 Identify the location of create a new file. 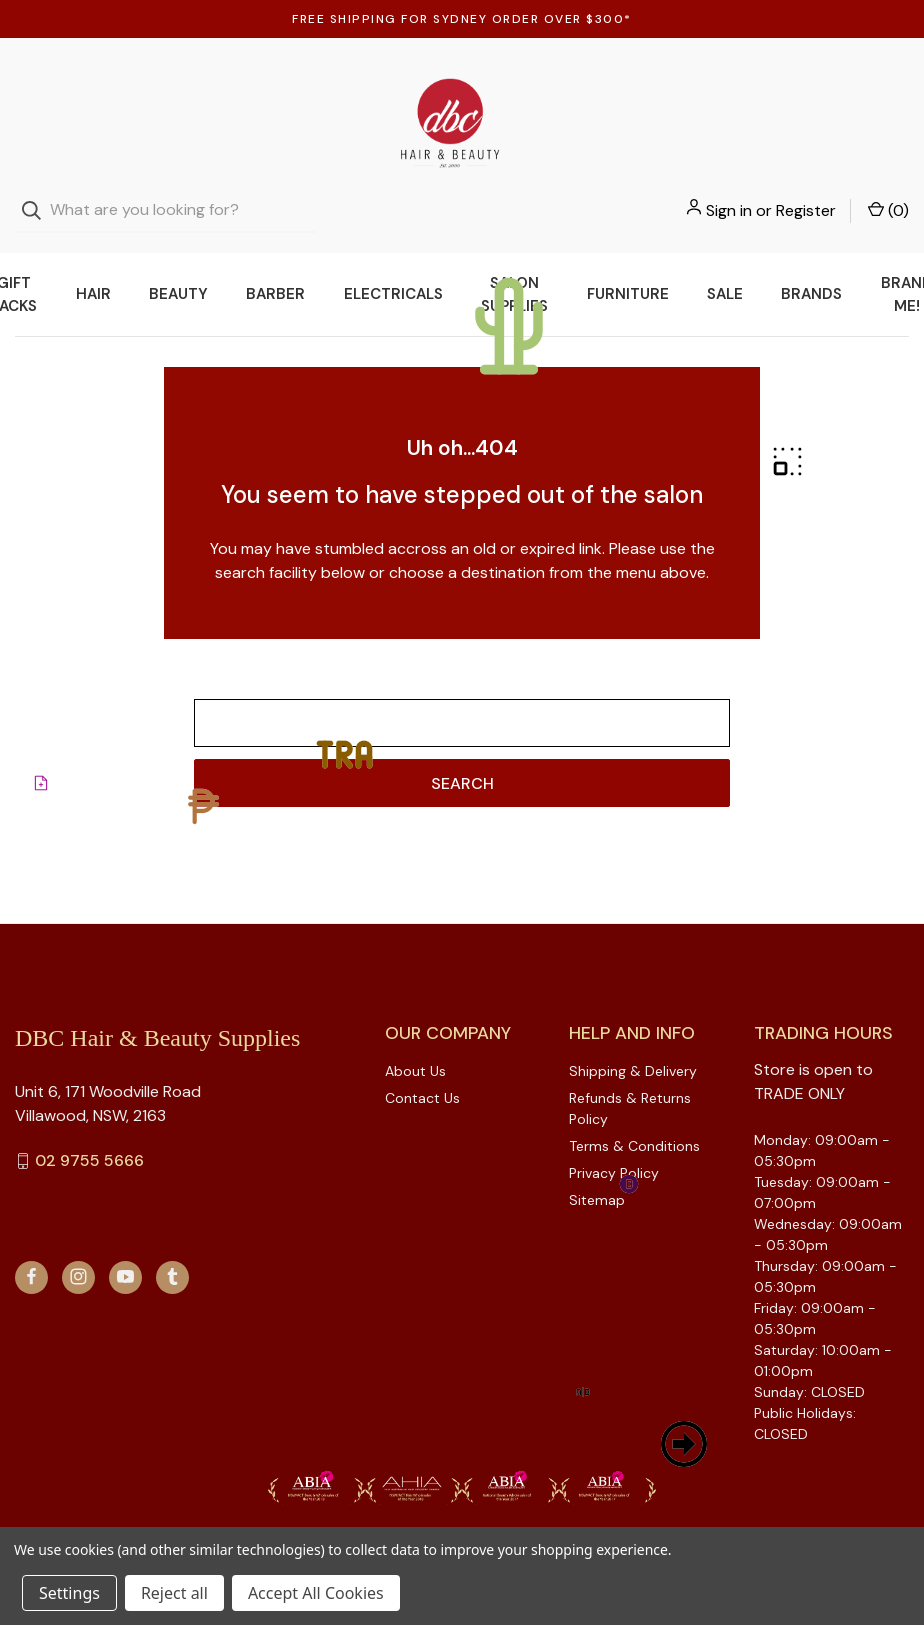
(41, 783).